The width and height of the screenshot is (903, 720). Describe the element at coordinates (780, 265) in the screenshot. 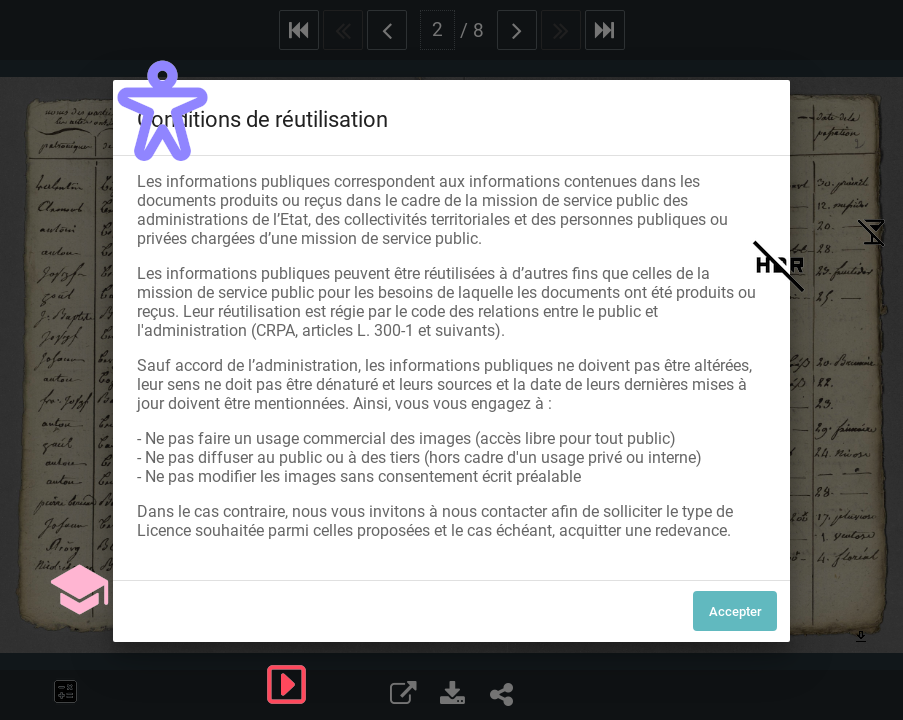

I see `disable HDR mode in camera settings` at that location.